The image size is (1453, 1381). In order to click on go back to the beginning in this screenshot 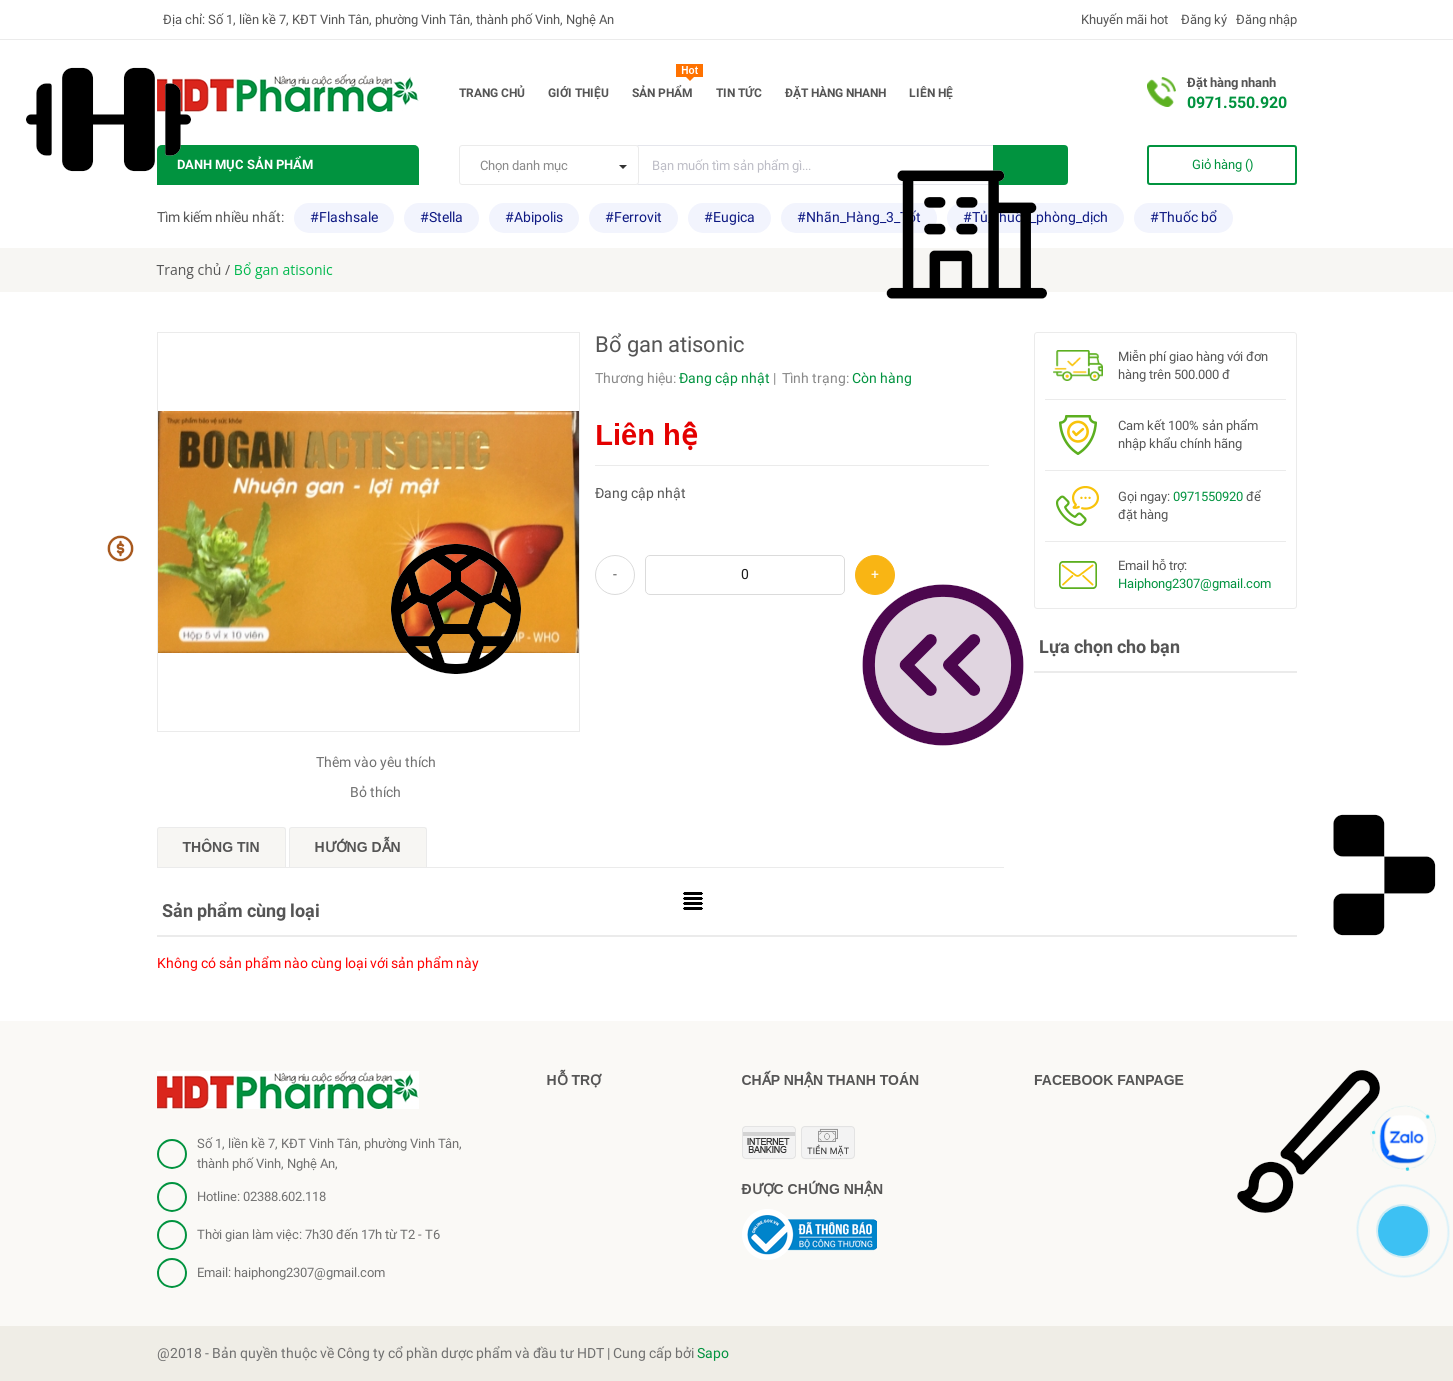, I will do `click(943, 665)`.